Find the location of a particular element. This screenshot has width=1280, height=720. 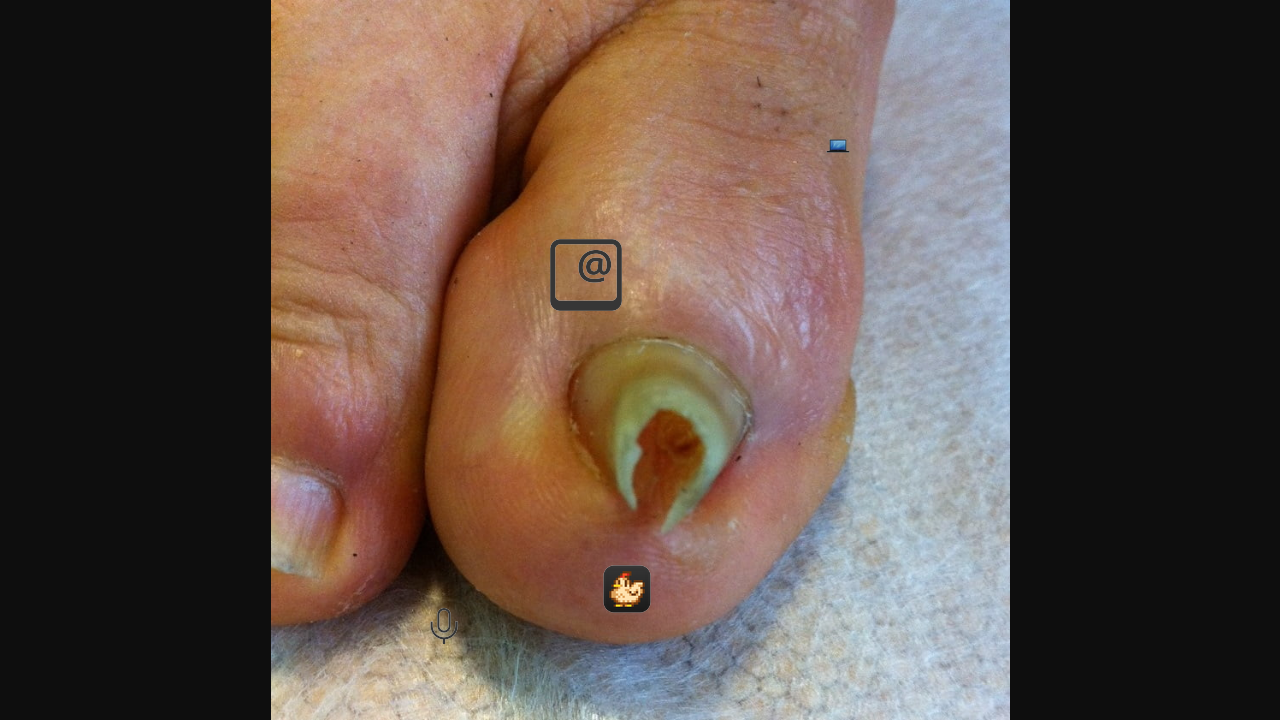

access microphone settings is located at coordinates (444, 626).